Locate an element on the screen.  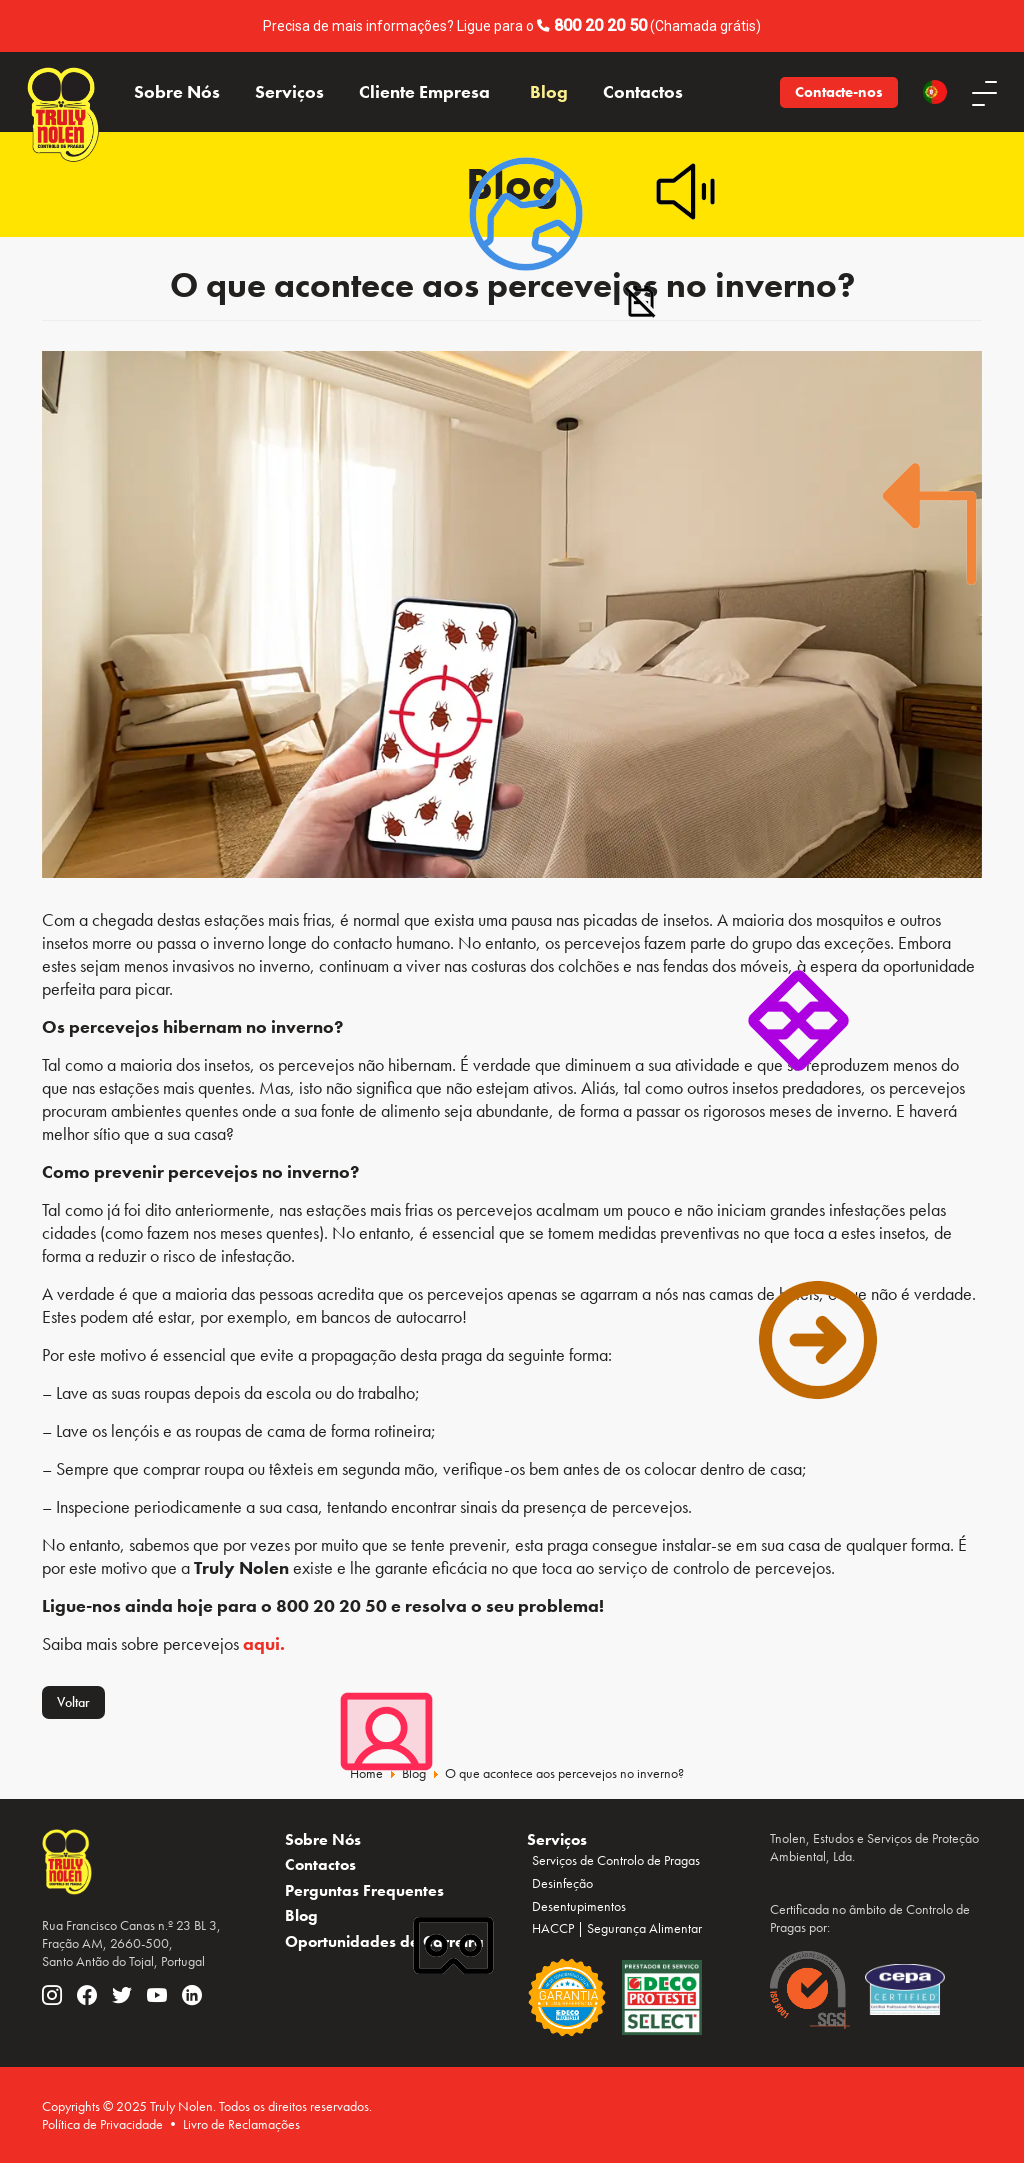
increase or adjust volume is located at coordinates (684, 191).